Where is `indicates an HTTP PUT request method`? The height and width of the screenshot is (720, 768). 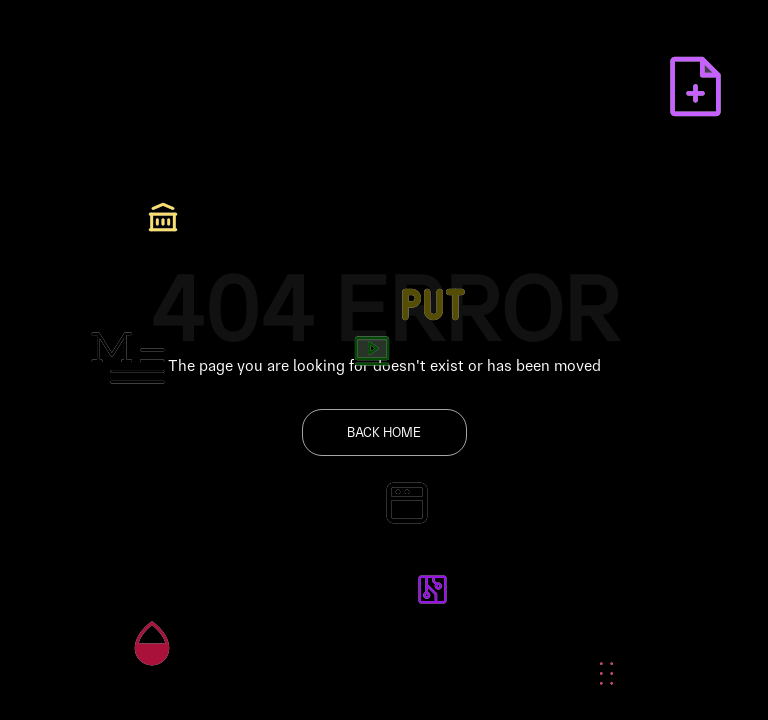
indicates an HTTP PUT request method is located at coordinates (433, 304).